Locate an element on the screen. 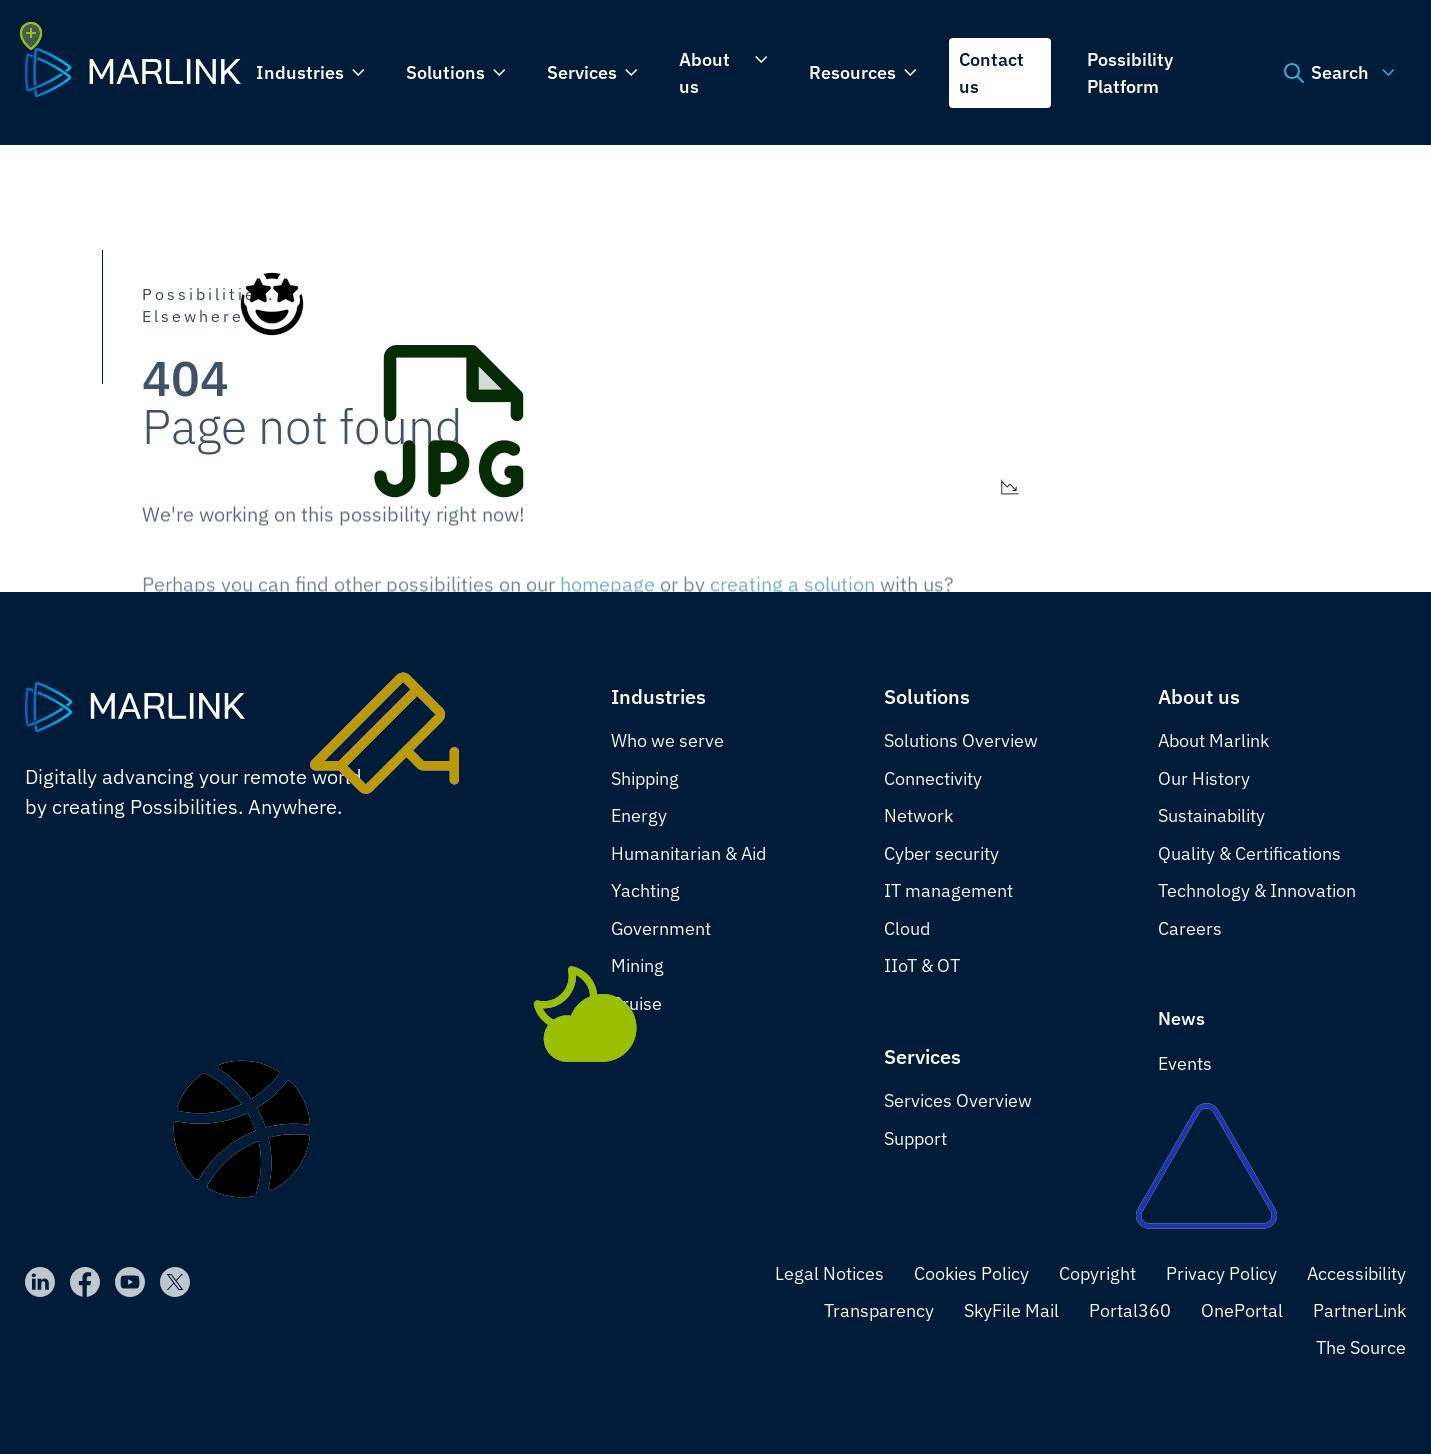 This screenshot has width=1431, height=1454. play or start media content is located at coordinates (1206, 1168).